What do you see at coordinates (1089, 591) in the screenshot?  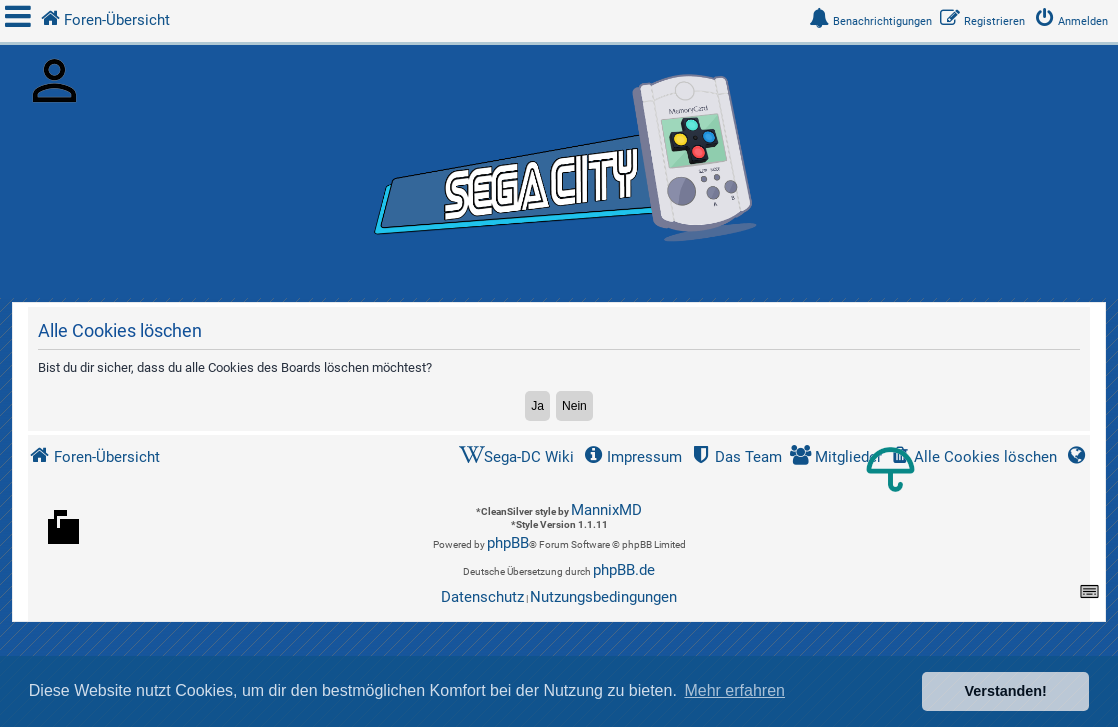 I see `open on-screen keyboard` at bounding box center [1089, 591].